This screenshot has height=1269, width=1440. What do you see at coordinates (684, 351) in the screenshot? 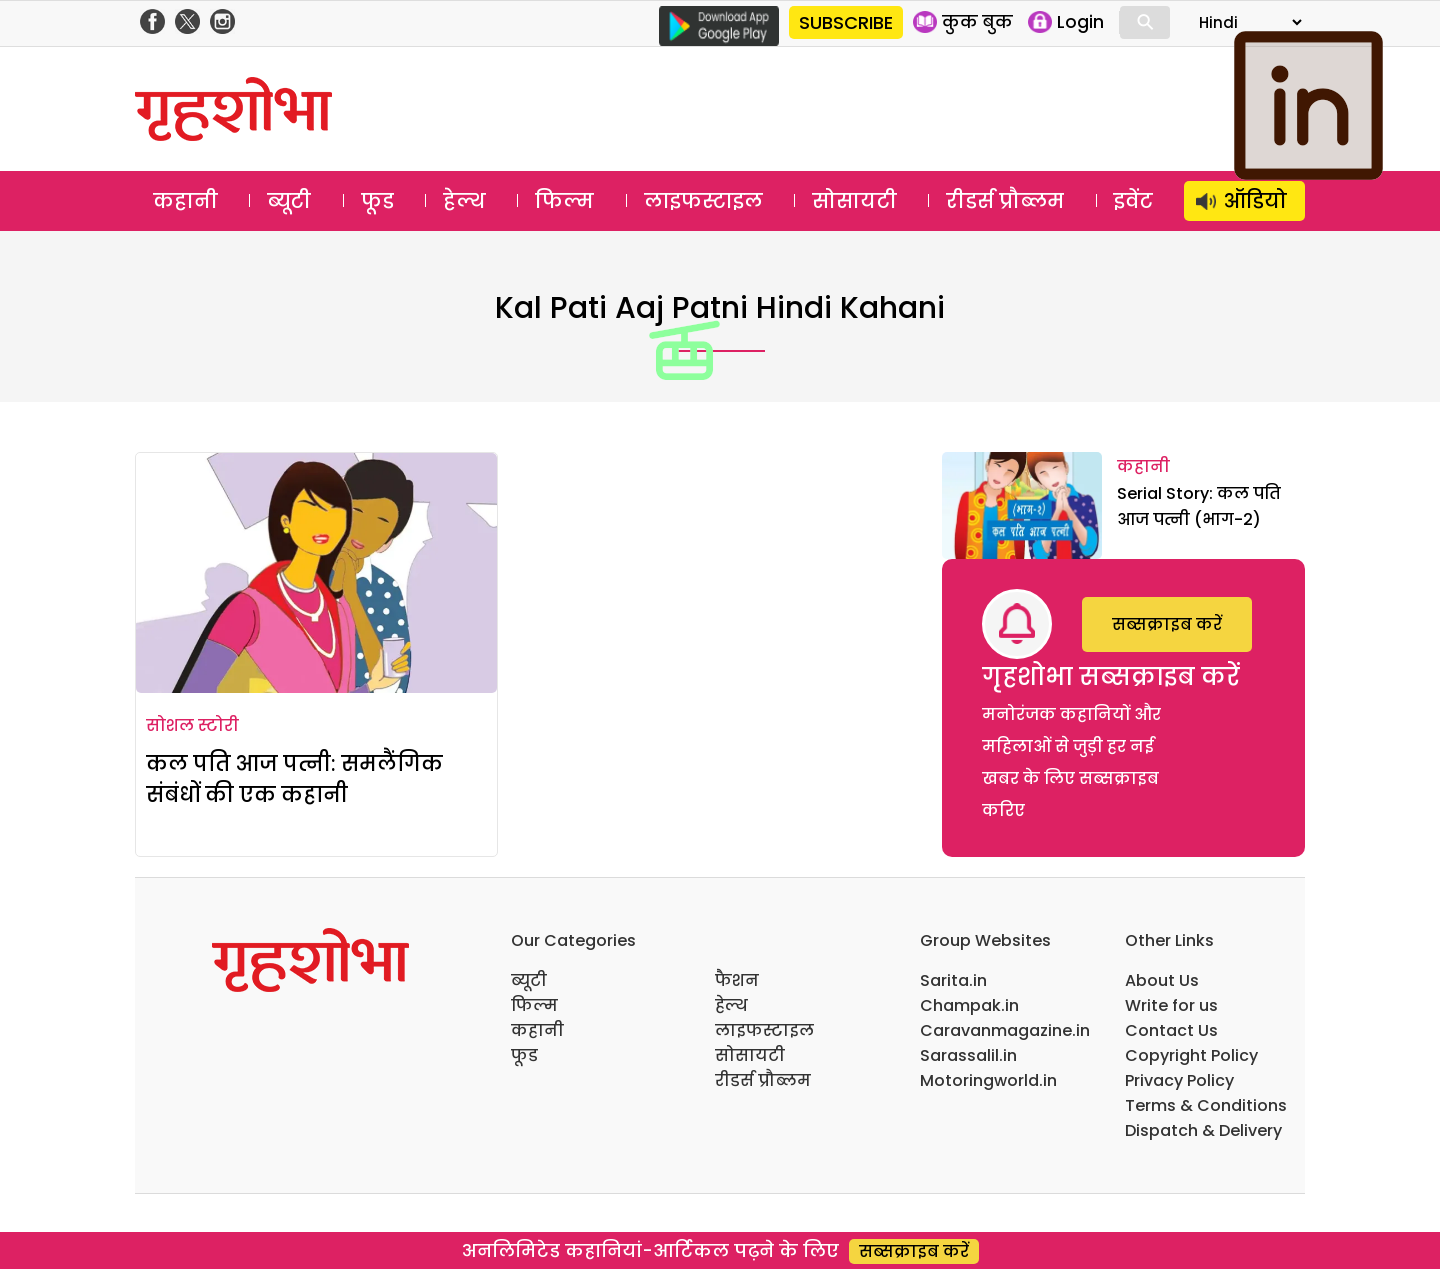
I see `access cable car or aerial tramway transit options` at bounding box center [684, 351].